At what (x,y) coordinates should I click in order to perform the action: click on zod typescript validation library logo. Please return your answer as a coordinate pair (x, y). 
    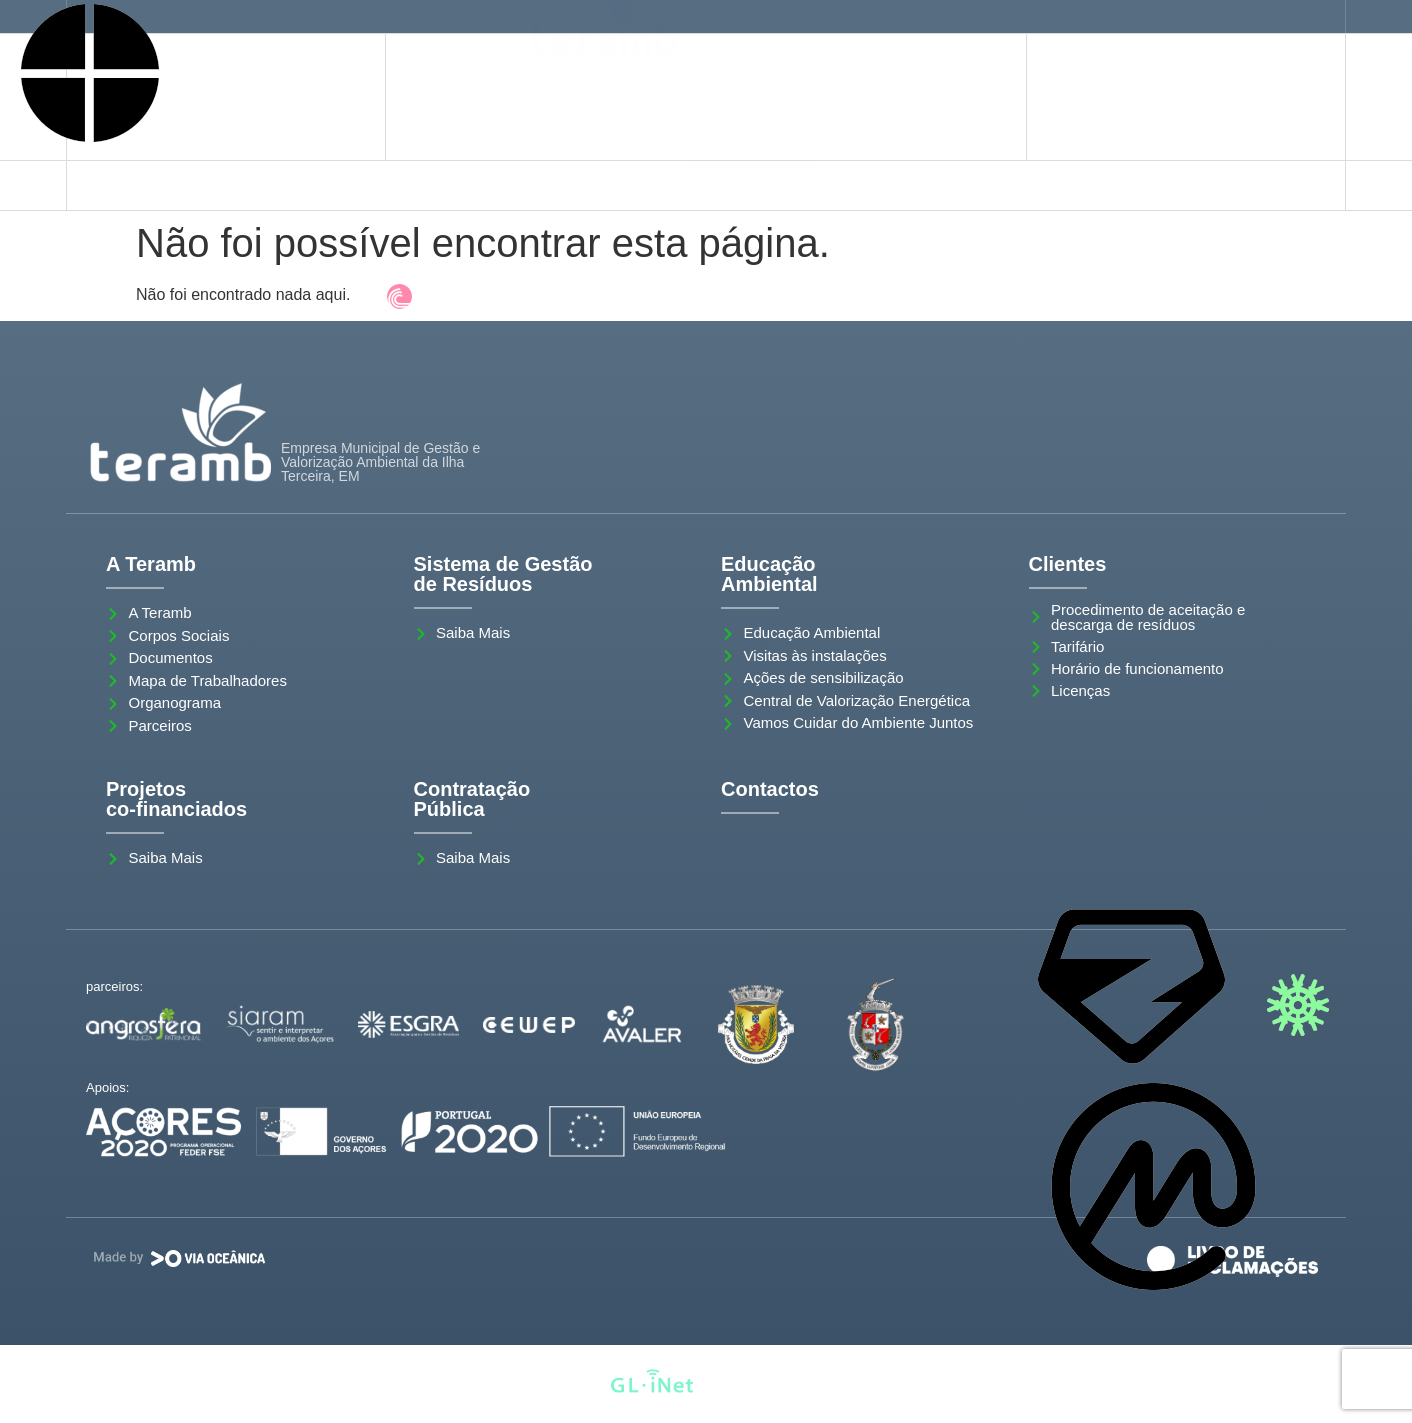
    Looking at the image, I should click on (1131, 986).